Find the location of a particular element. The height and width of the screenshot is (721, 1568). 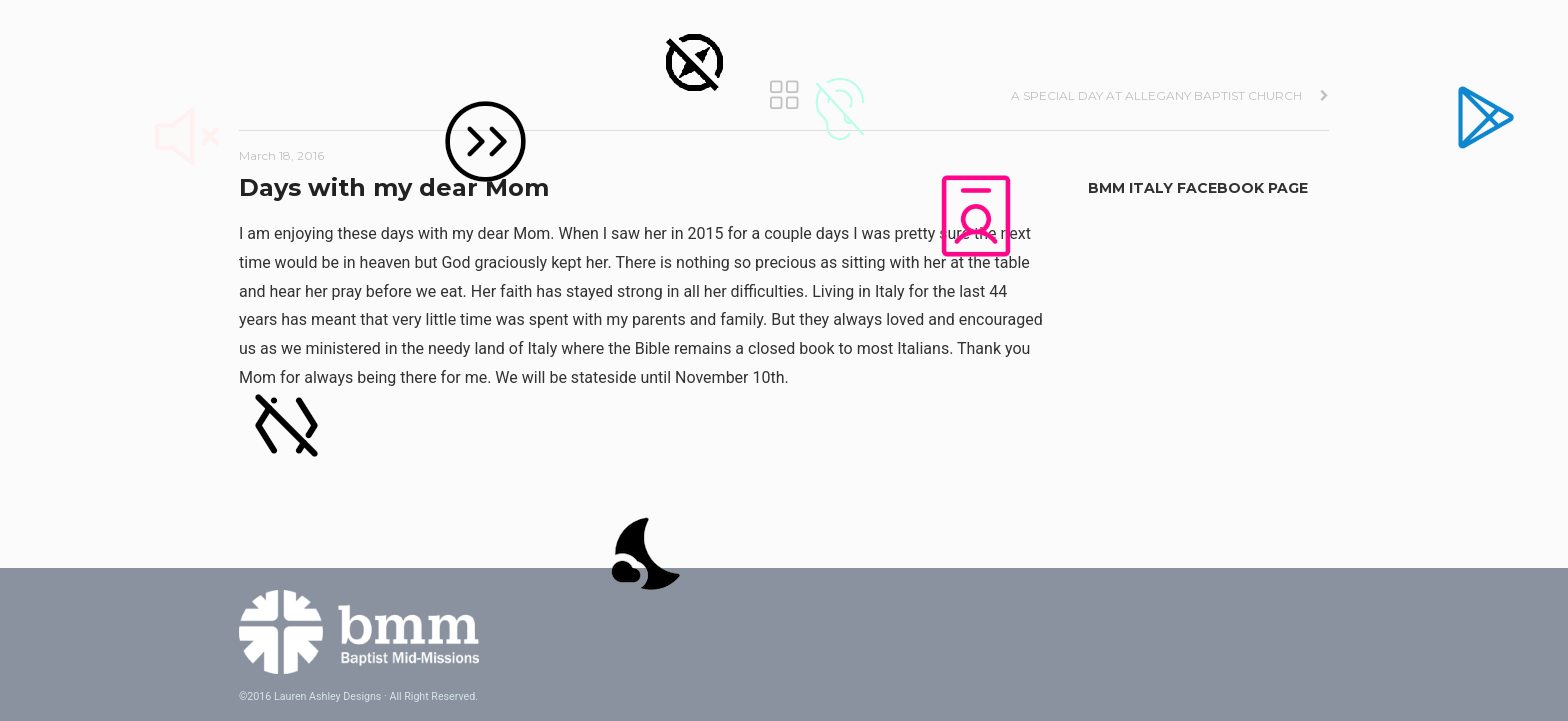

toggle dark mode or night theme is located at coordinates (651, 553).